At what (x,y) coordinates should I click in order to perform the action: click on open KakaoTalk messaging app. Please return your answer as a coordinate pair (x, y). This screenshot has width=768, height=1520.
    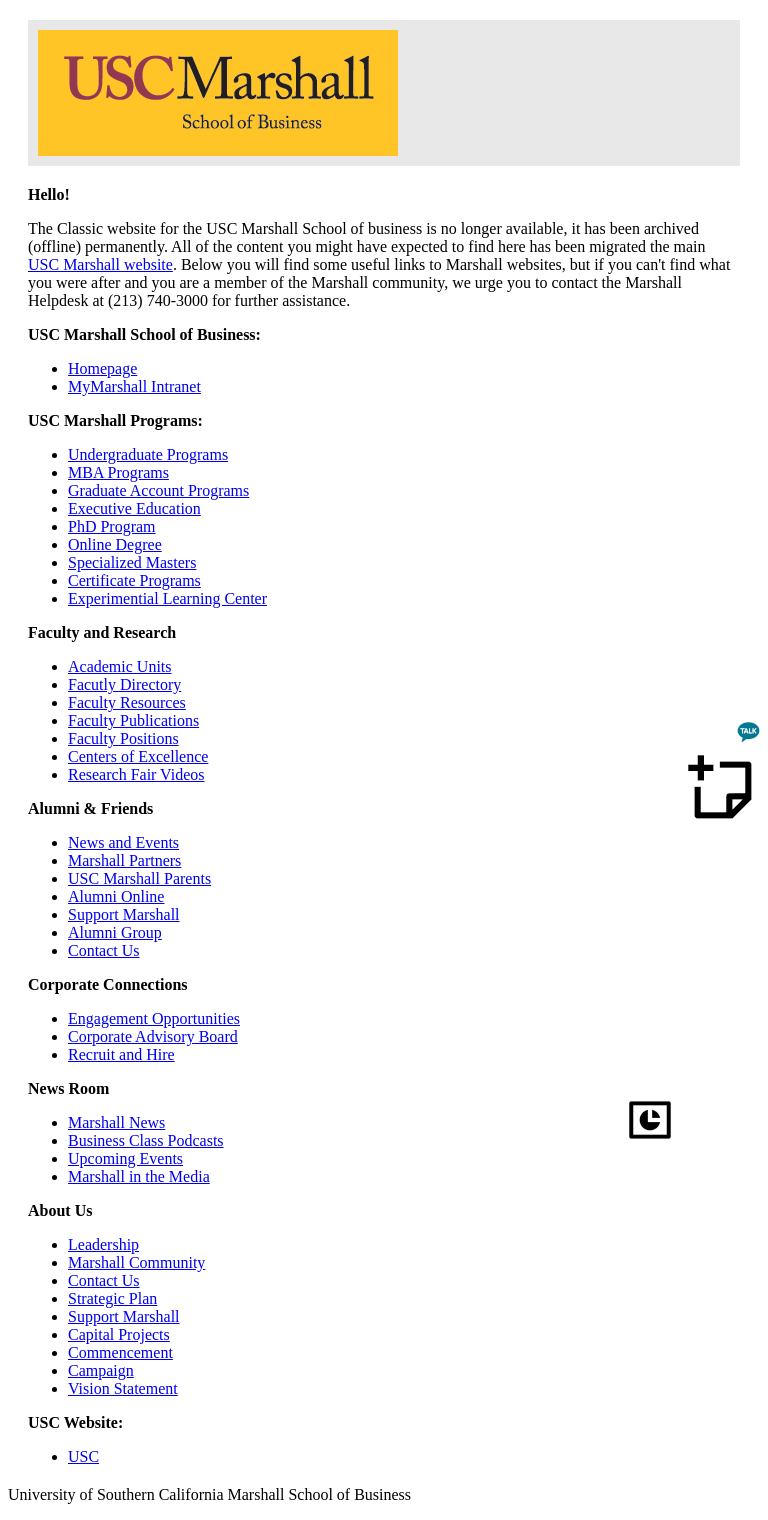
    Looking at the image, I should click on (748, 731).